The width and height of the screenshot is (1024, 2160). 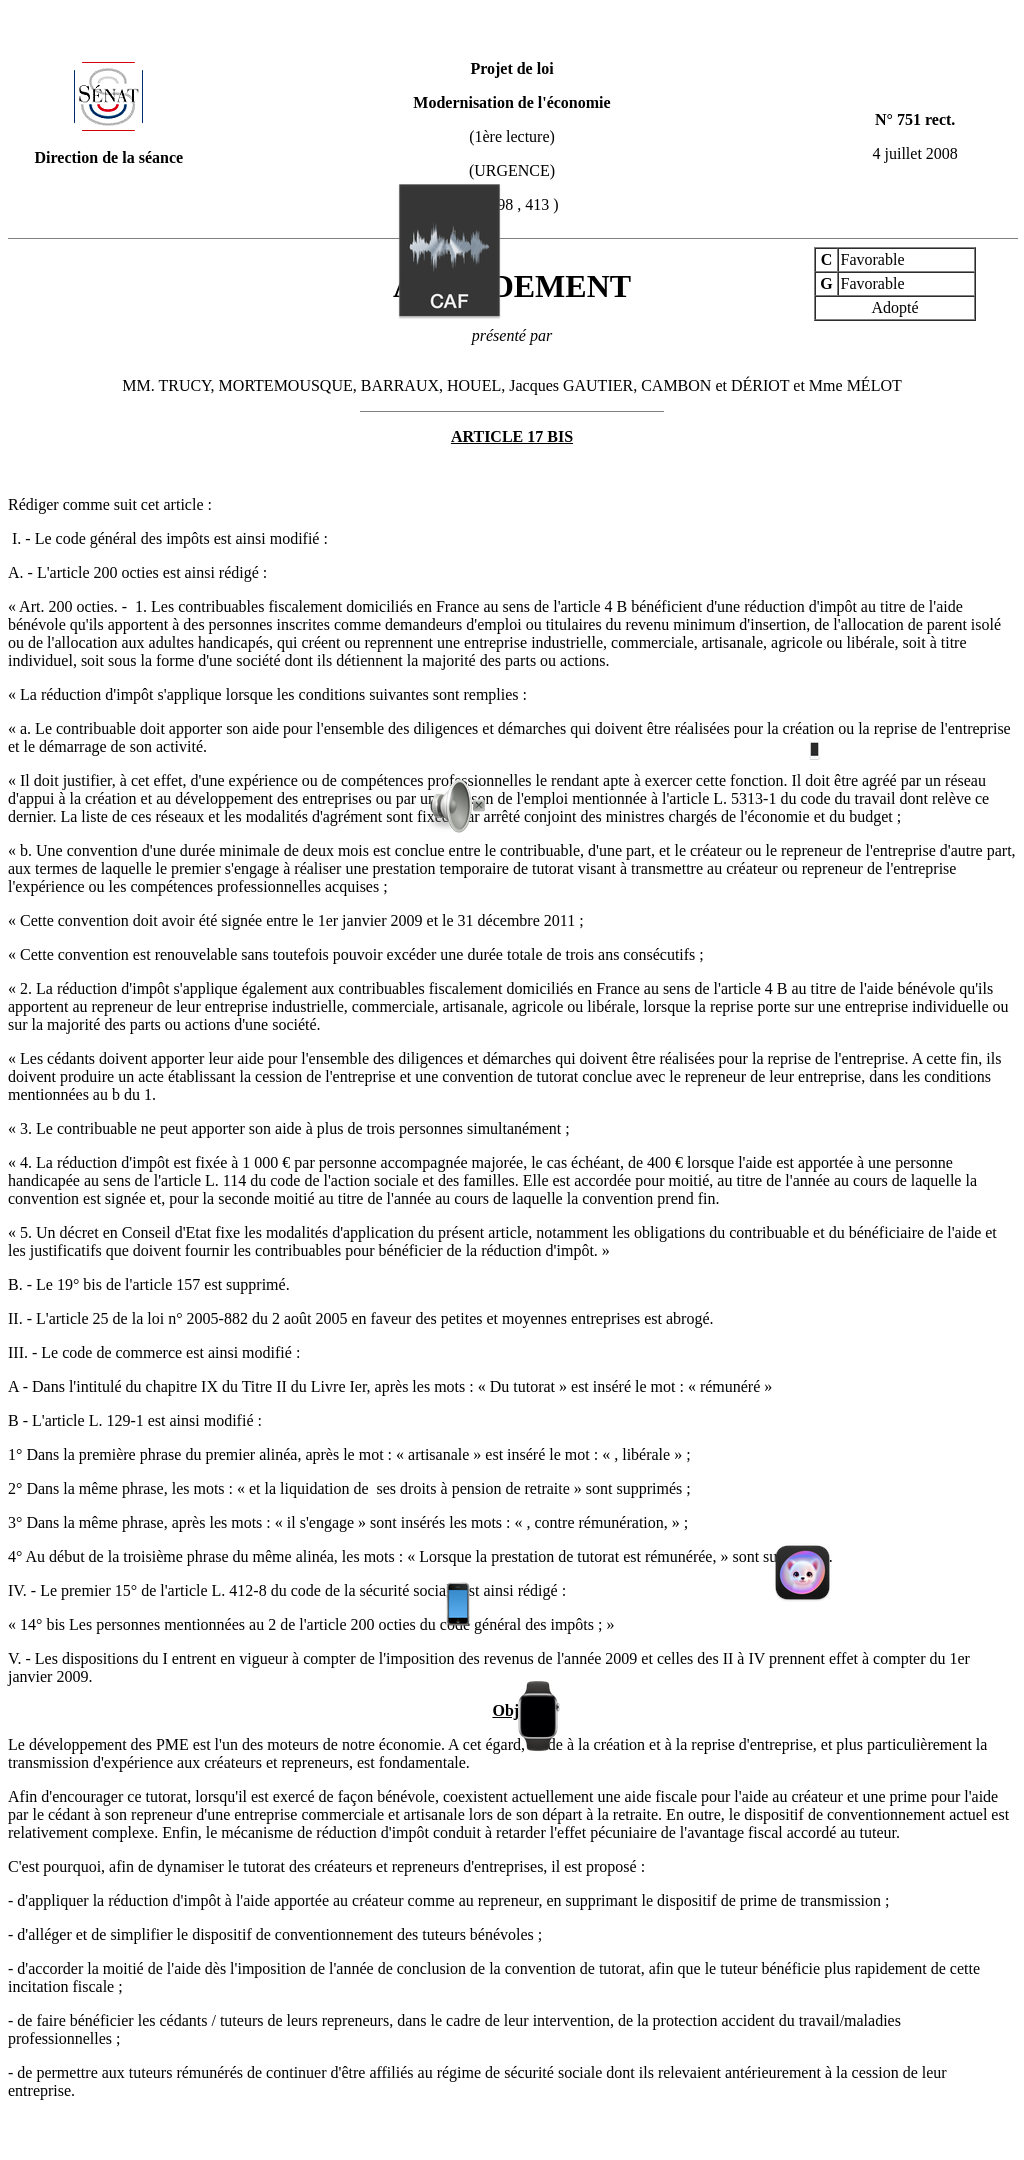 I want to click on open Image Playground app, so click(x=802, y=1572).